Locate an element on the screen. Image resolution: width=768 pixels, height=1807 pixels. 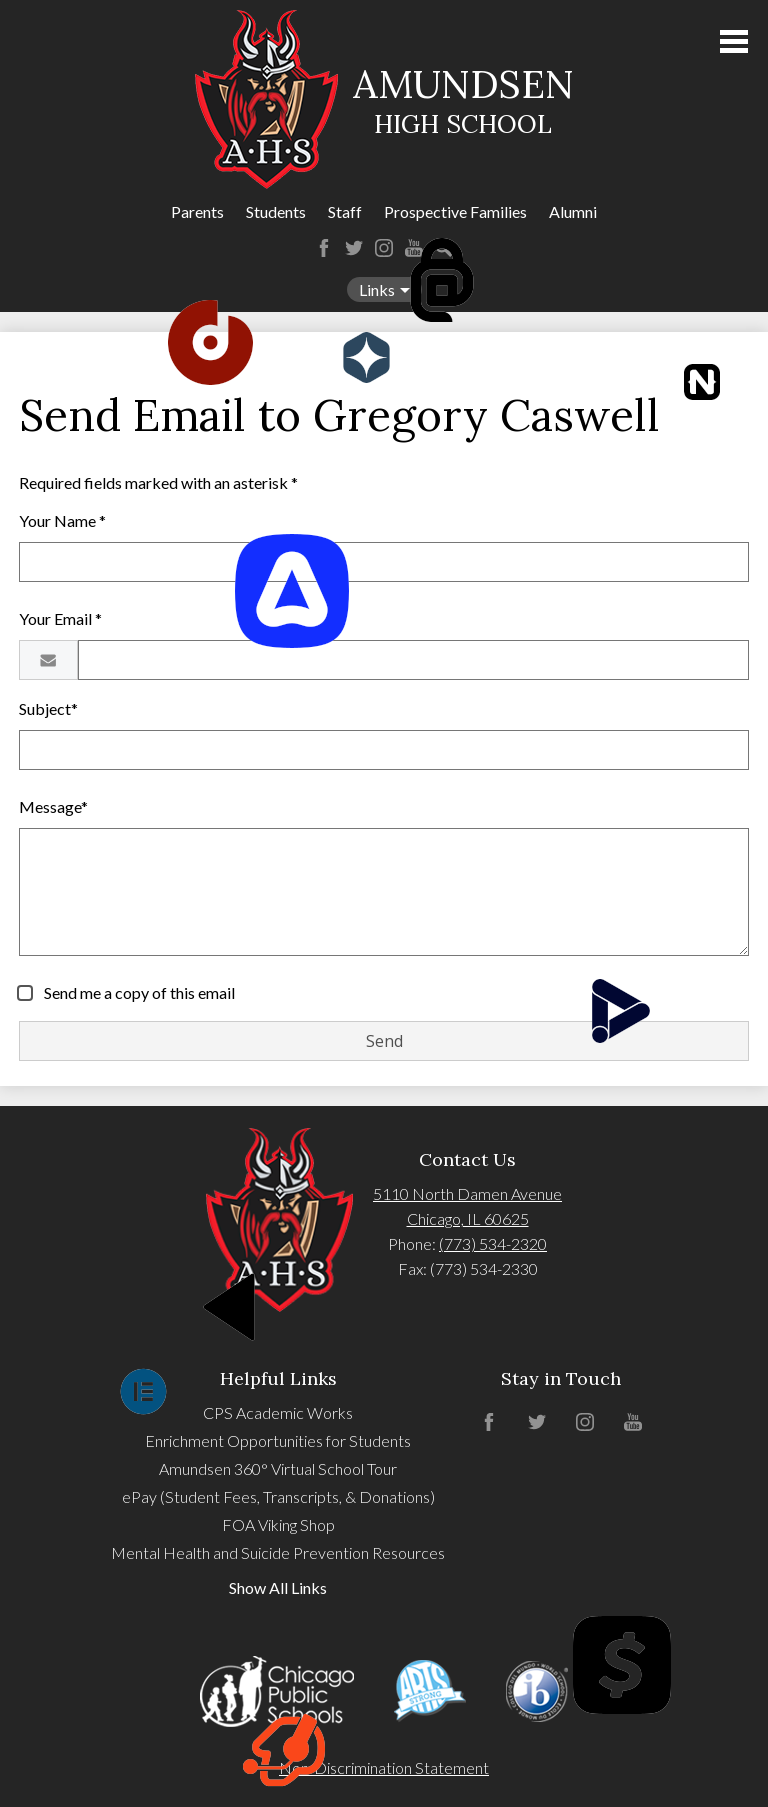
andela company logo is located at coordinates (366, 357).